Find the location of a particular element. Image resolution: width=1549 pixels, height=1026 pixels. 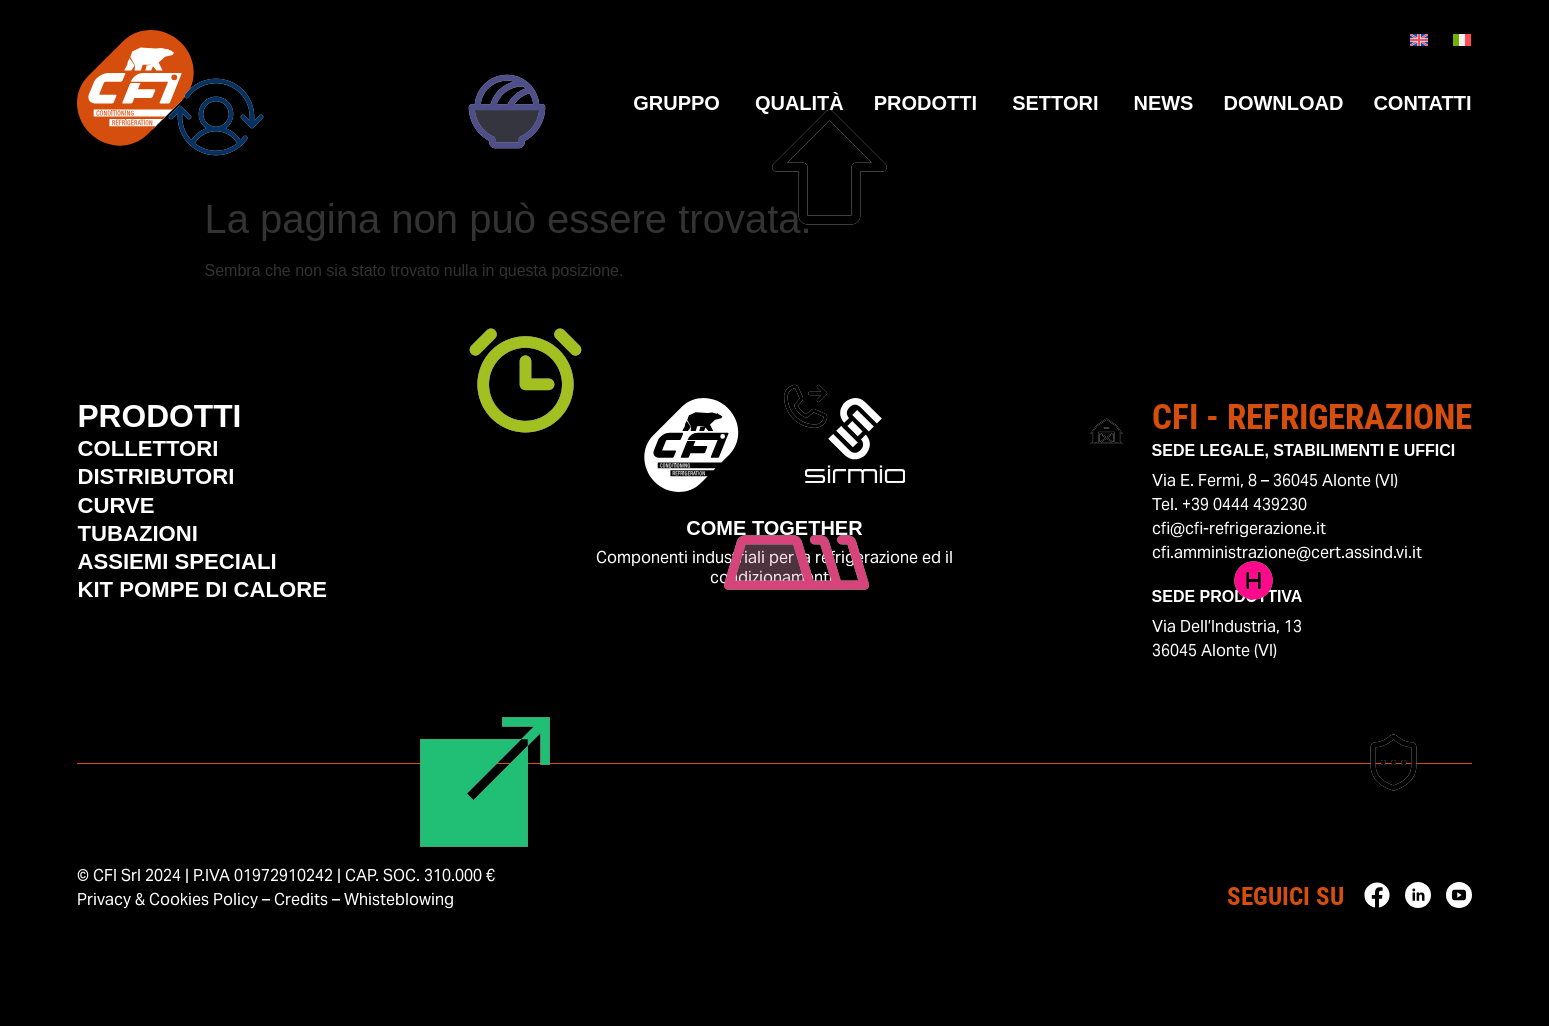

transfer an active call is located at coordinates (806, 405).